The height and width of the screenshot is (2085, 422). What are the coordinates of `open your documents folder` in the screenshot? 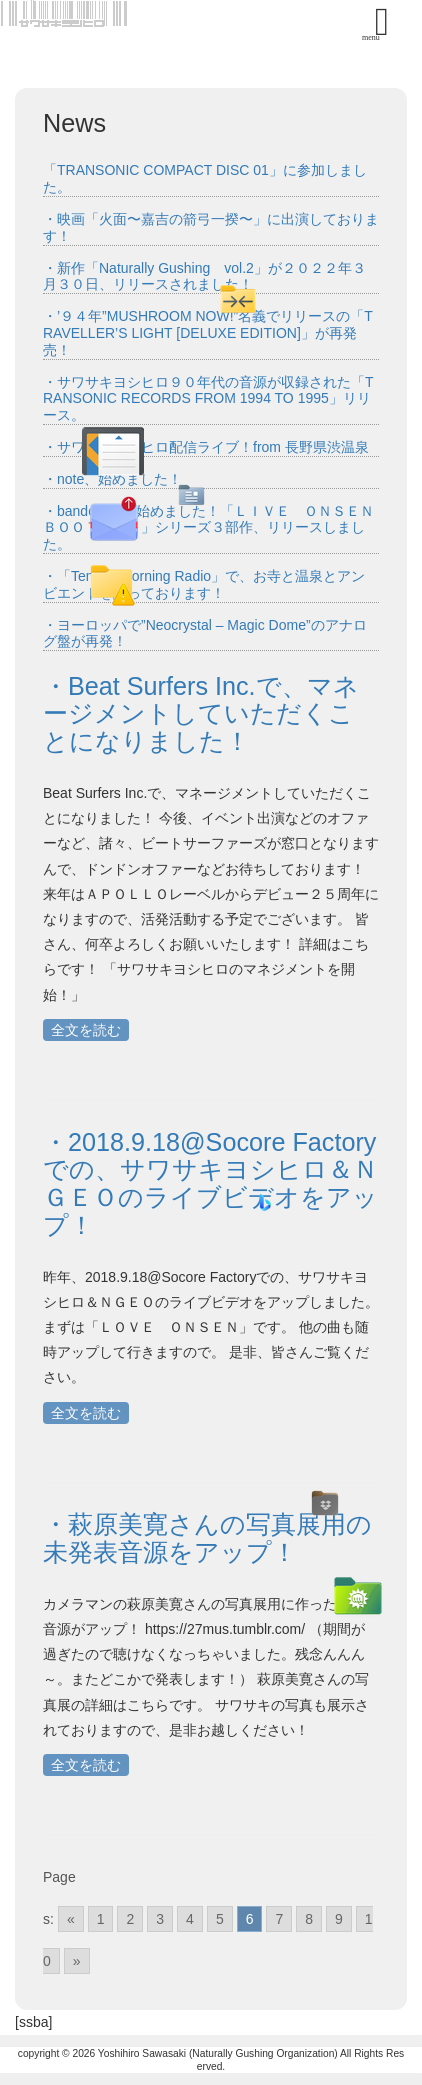 It's located at (191, 495).